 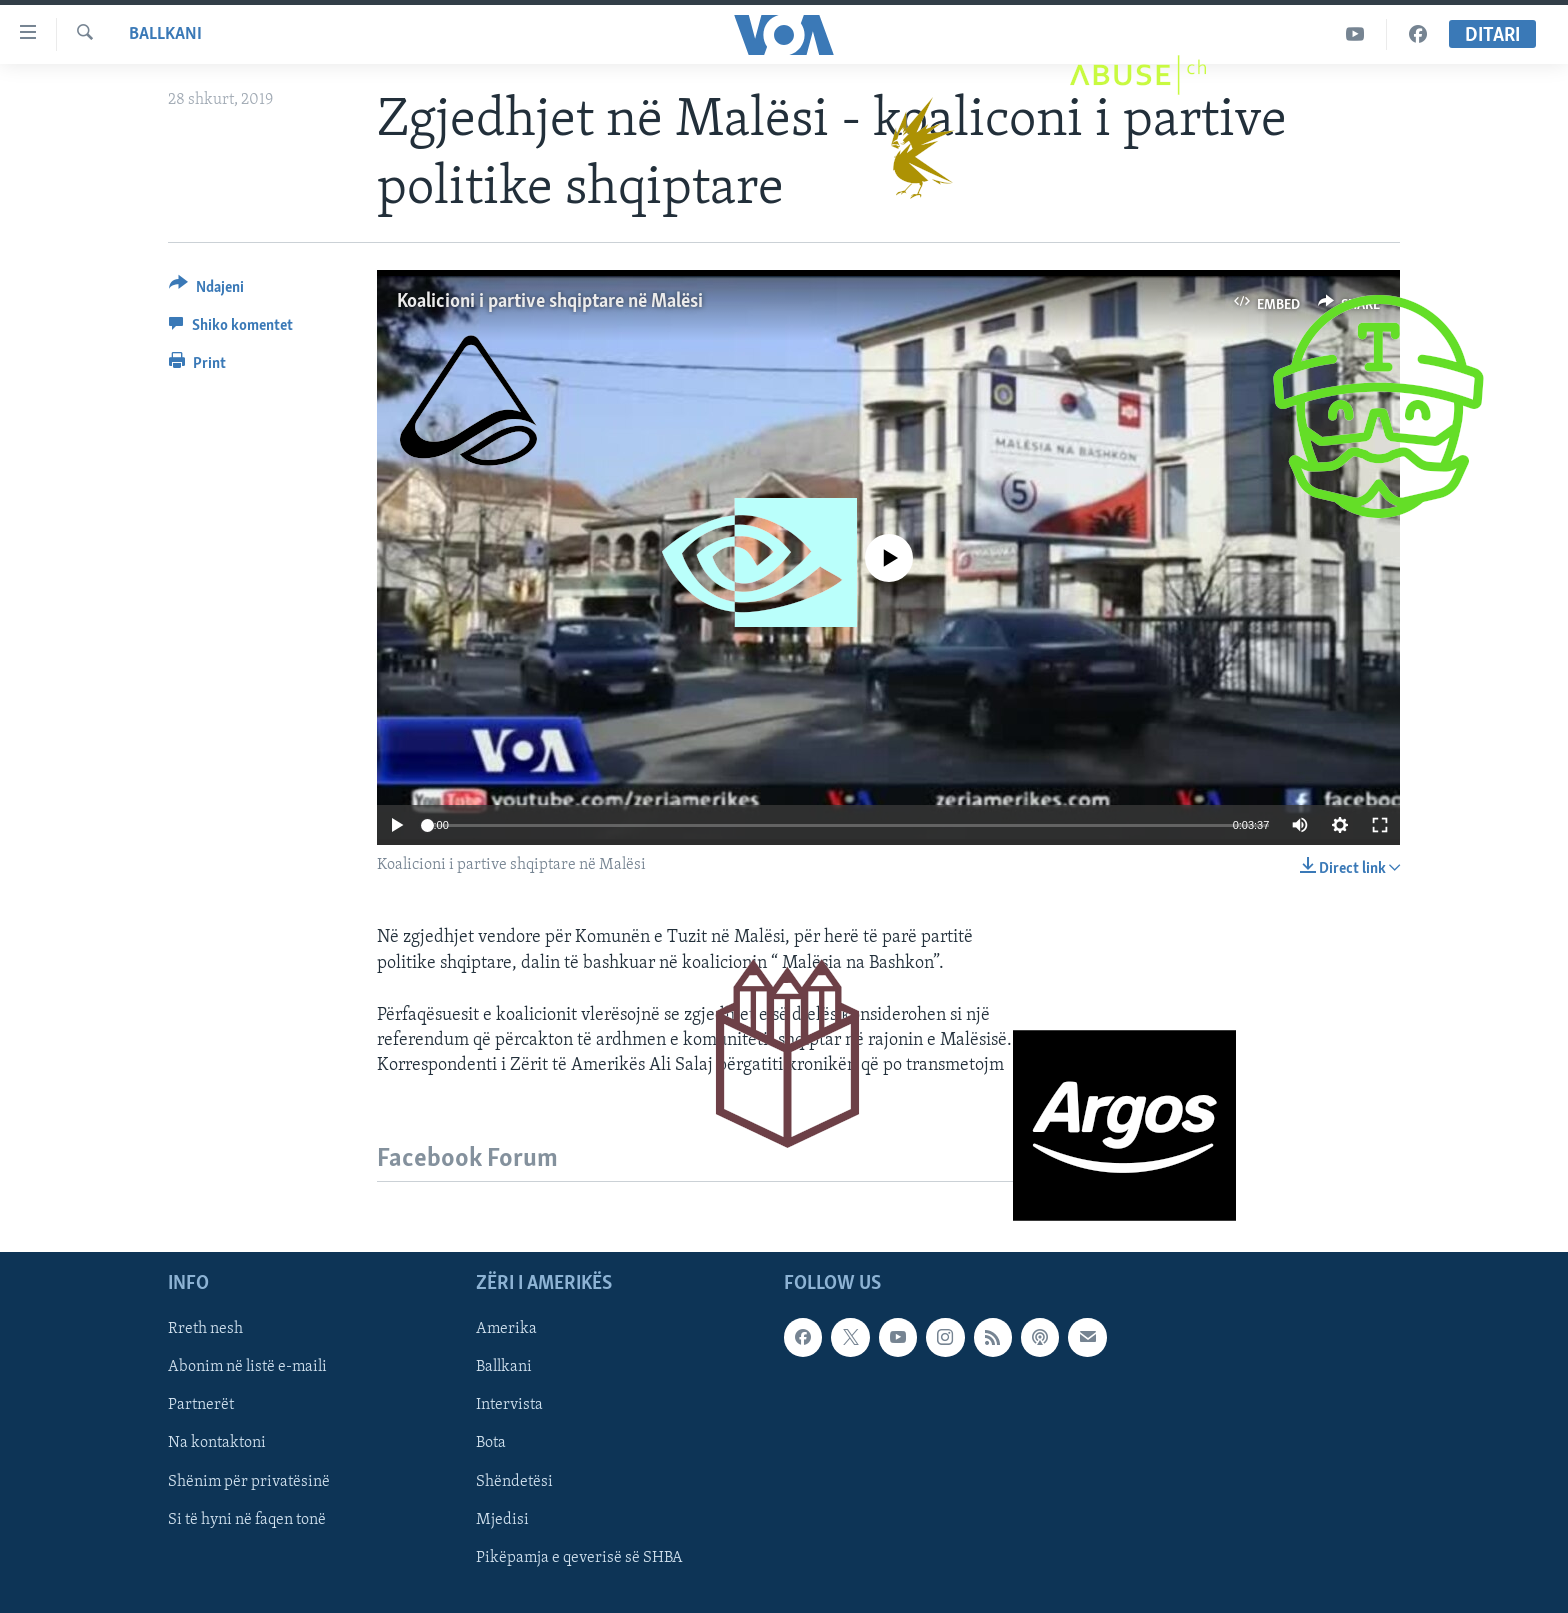 What do you see at coordinates (1378, 406) in the screenshot?
I see `link to Travis CI continuous integration service` at bounding box center [1378, 406].